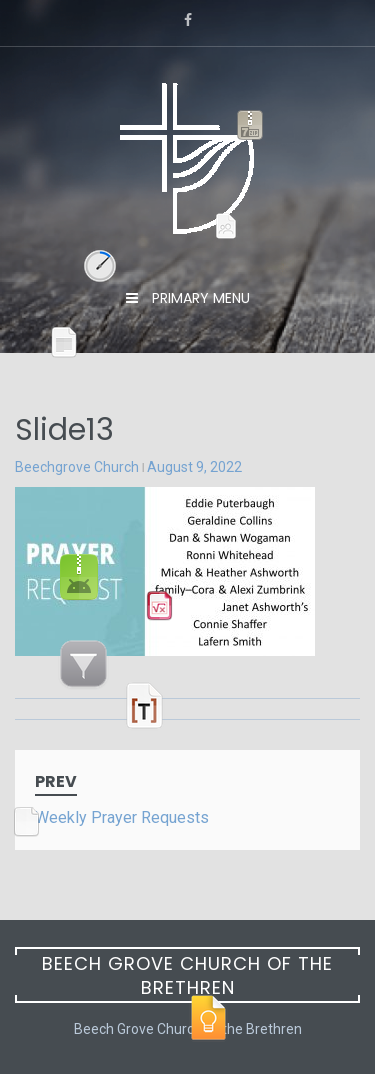 This screenshot has width=375, height=1074. Describe the element at coordinates (159, 605) in the screenshot. I see `libreoffice math formula template file` at that location.